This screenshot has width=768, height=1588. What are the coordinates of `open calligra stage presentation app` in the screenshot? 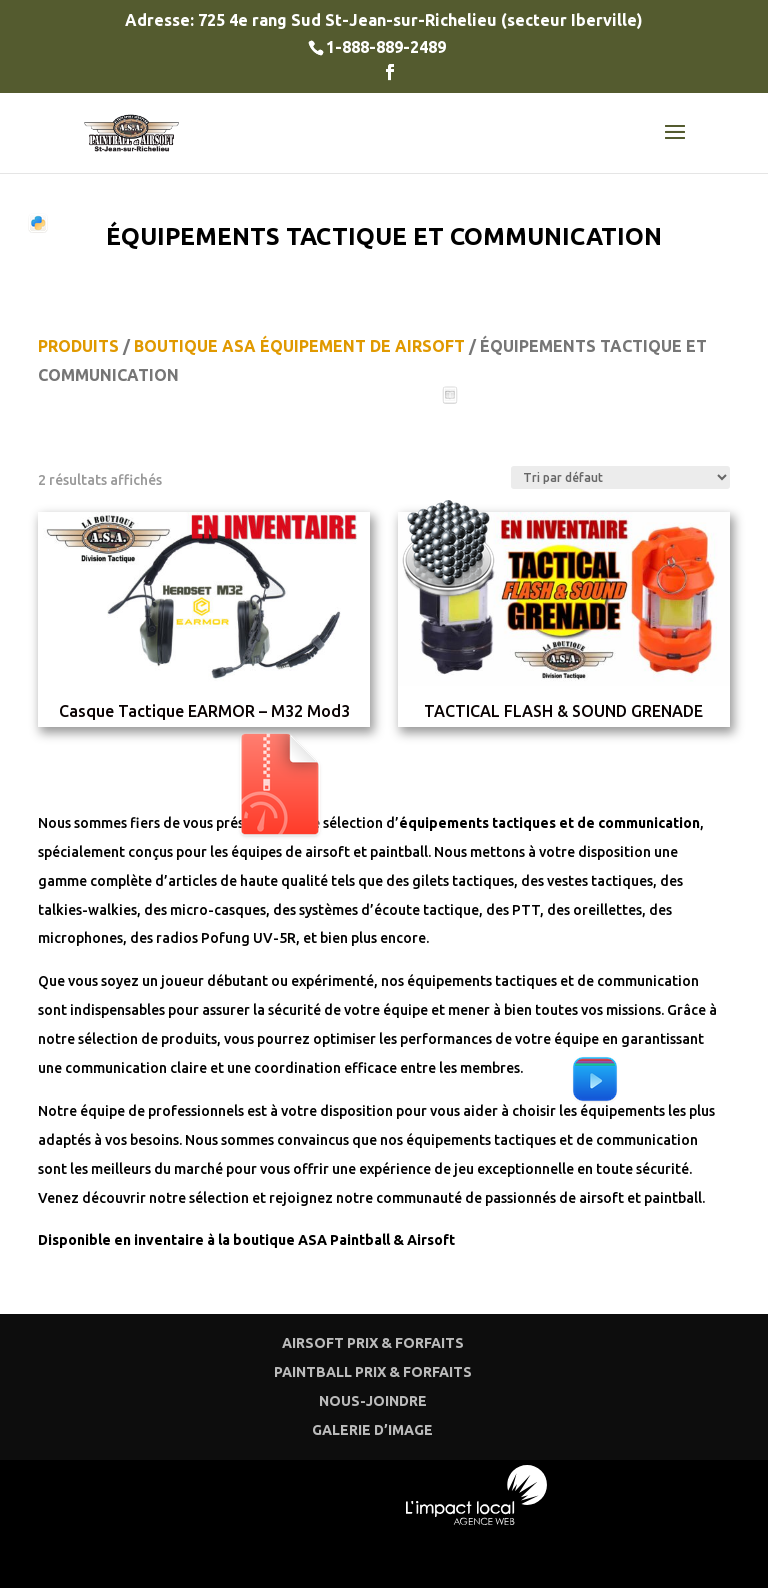 It's located at (595, 1079).